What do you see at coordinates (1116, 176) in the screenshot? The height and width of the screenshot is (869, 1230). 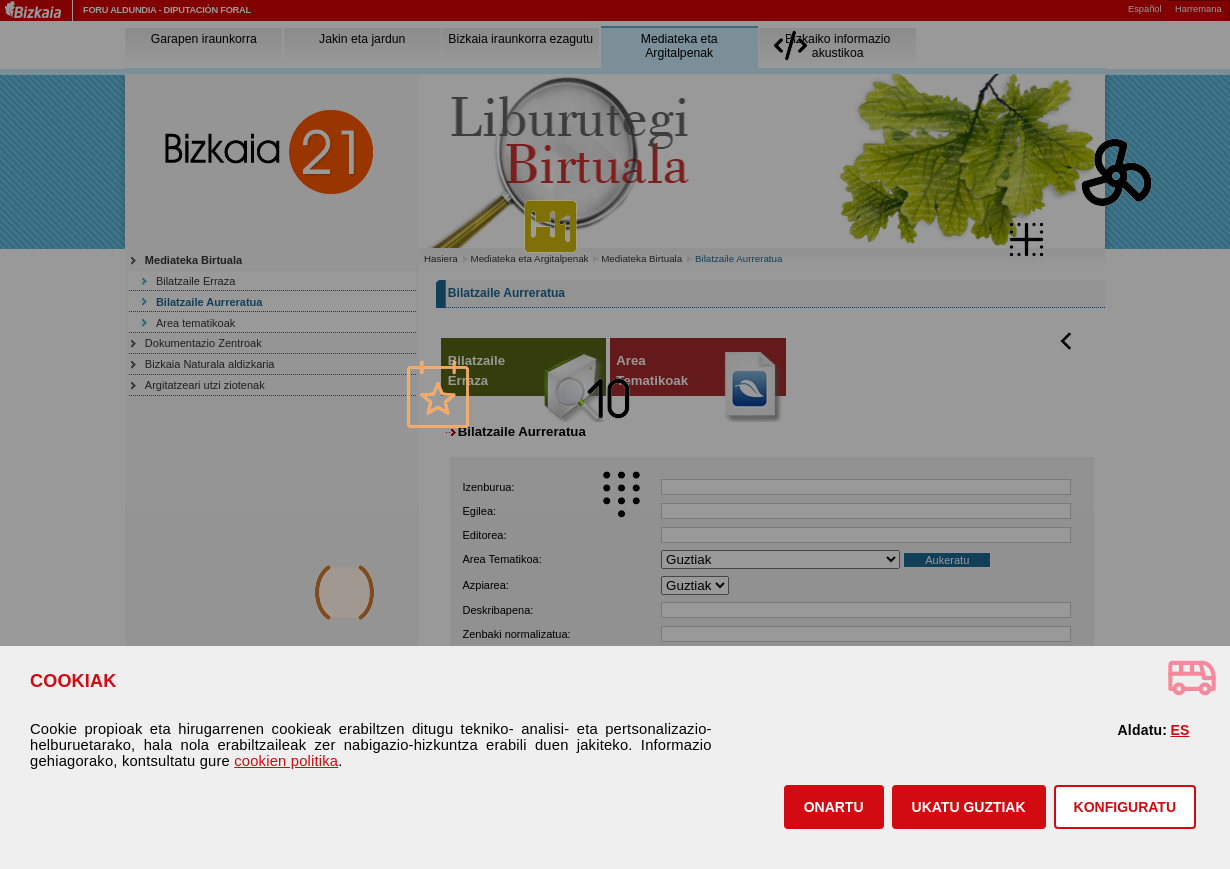 I see `control fan or ventilation settings` at bounding box center [1116, 176].